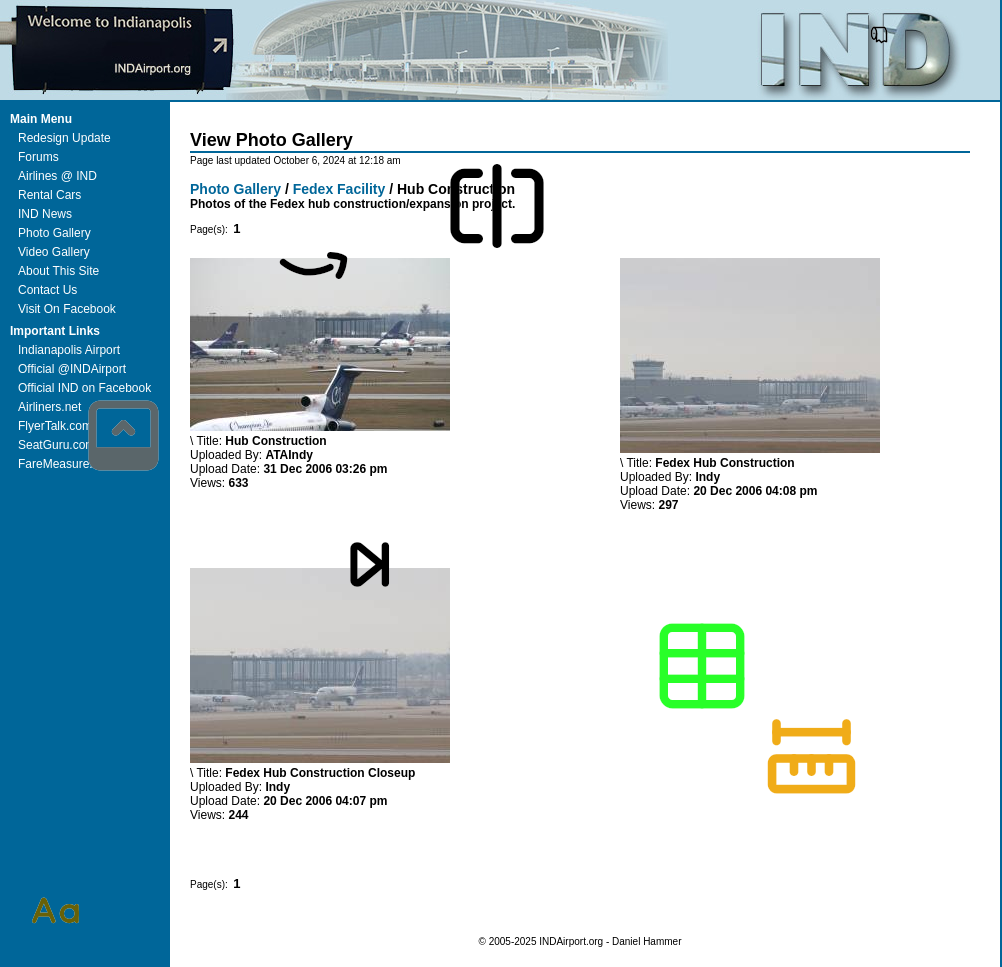 The image size is (1002, 967). Describe the element at coordinates (123, 435) in the screenshot. I see `expand the bottom bar or panel` at that location.